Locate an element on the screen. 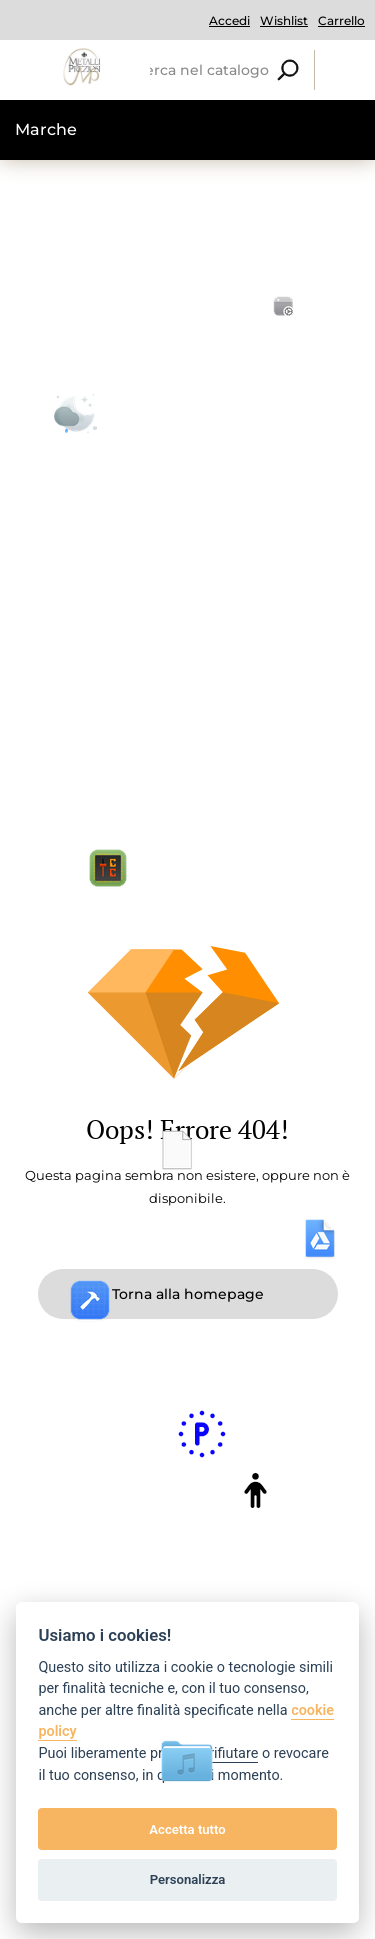 This screenshot has width=375, height=1939. indicates scattered showers at night is located at coordinates (75, 413).